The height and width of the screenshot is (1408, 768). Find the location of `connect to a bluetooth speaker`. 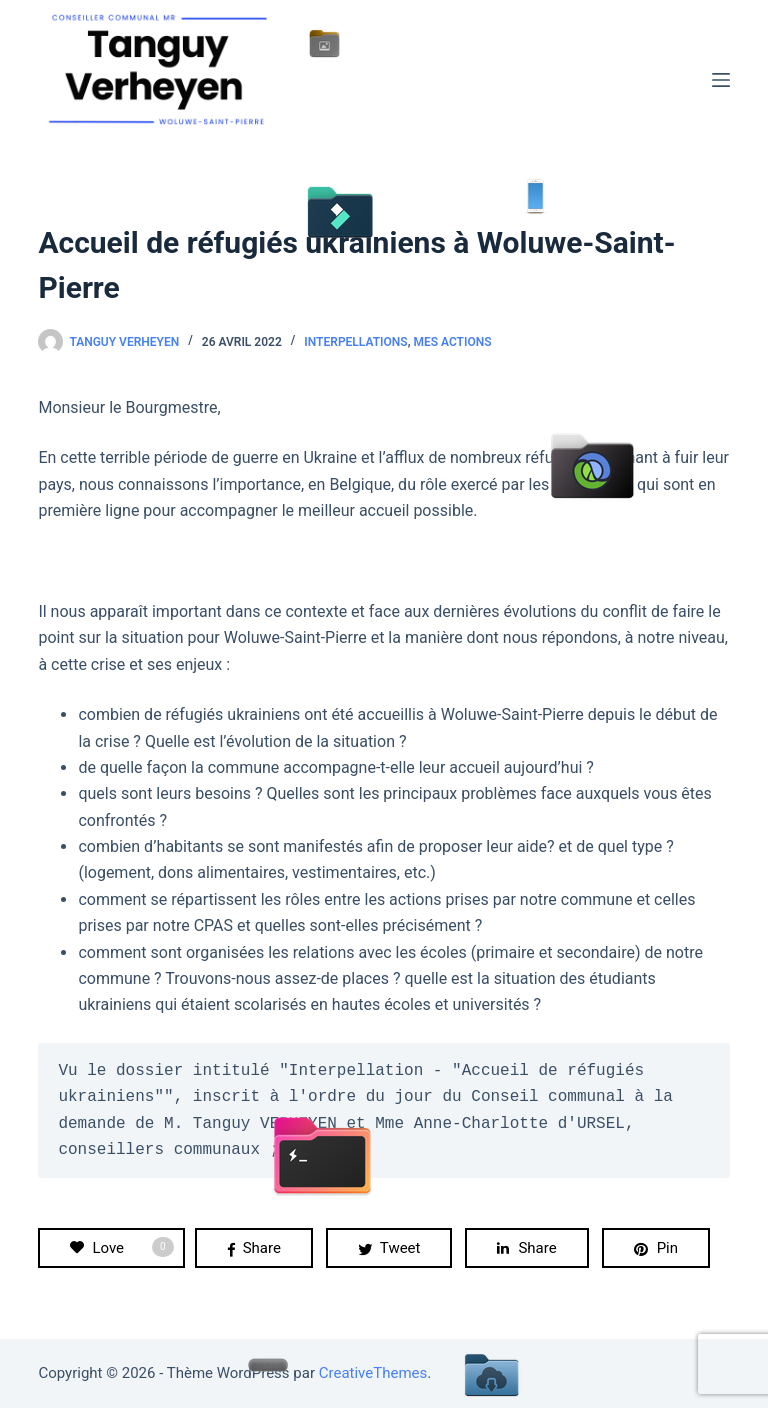

connect to a bluetooth speaker is located at coordinates (268, 1365).